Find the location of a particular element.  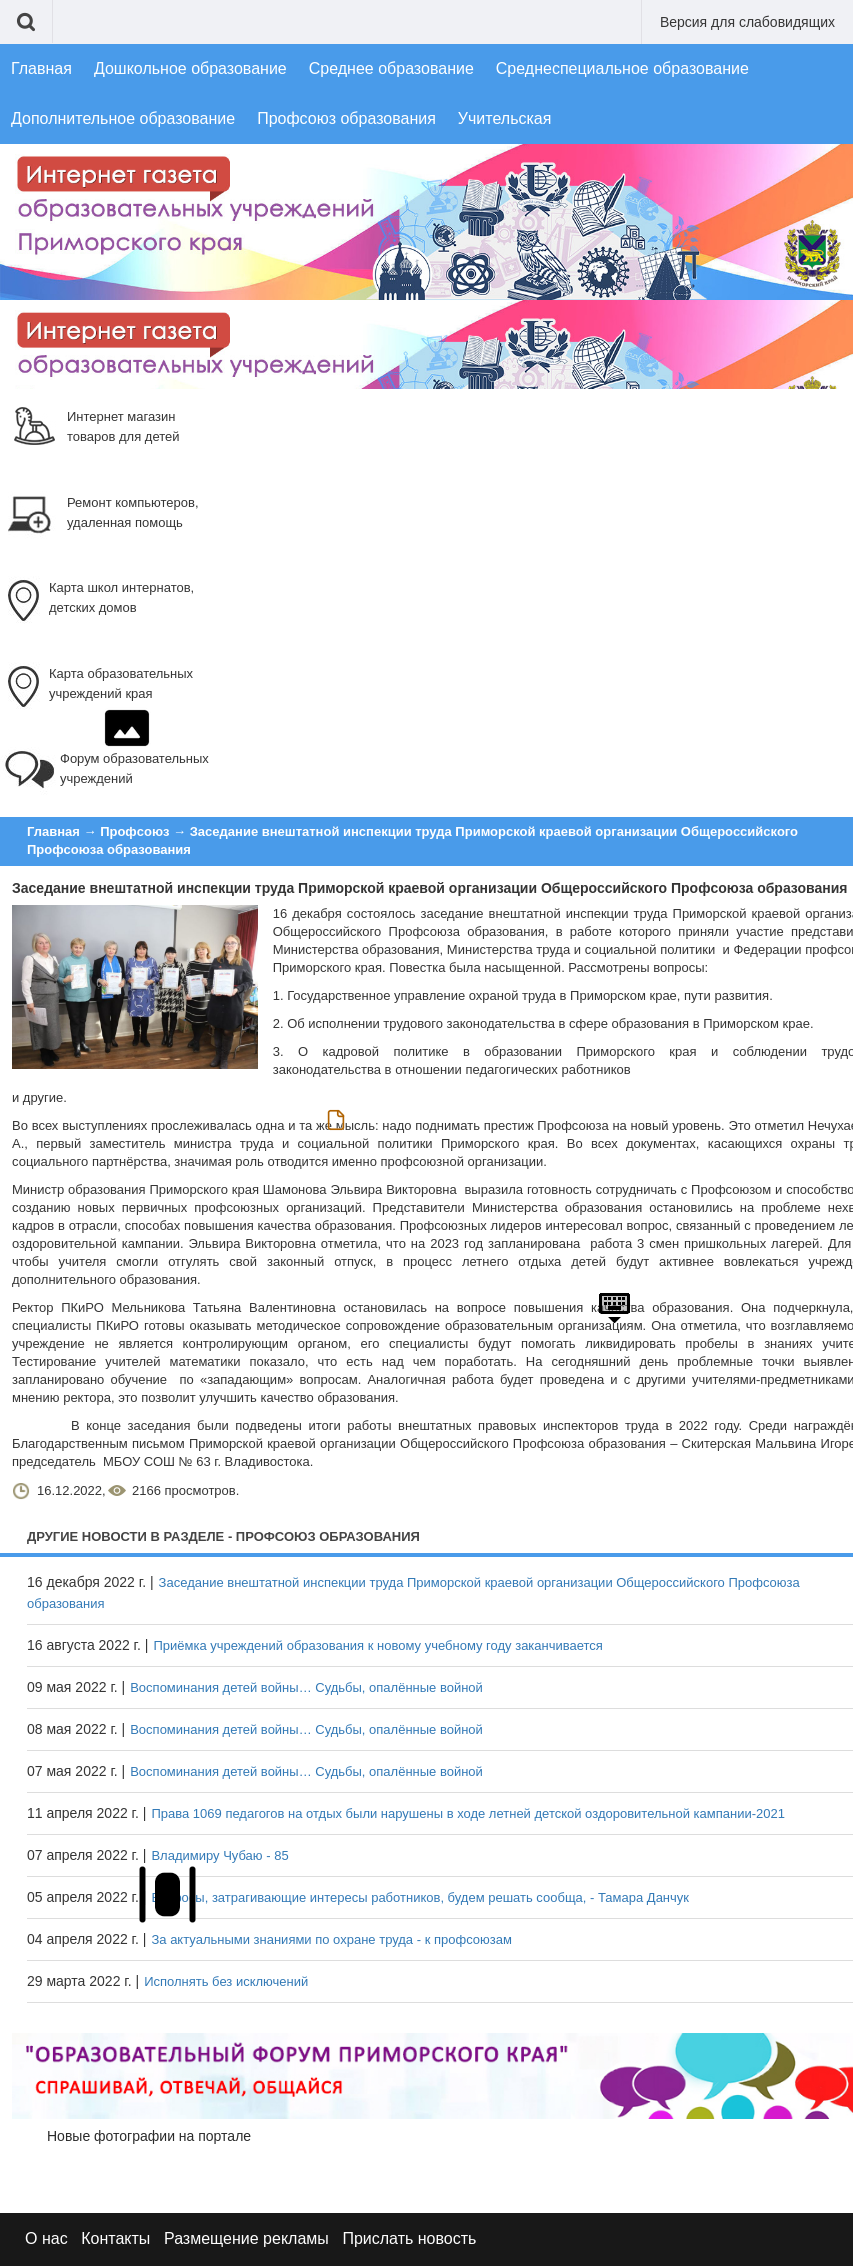

distribute layers vertically with equal spacing is located at coordinates (167, 1894).